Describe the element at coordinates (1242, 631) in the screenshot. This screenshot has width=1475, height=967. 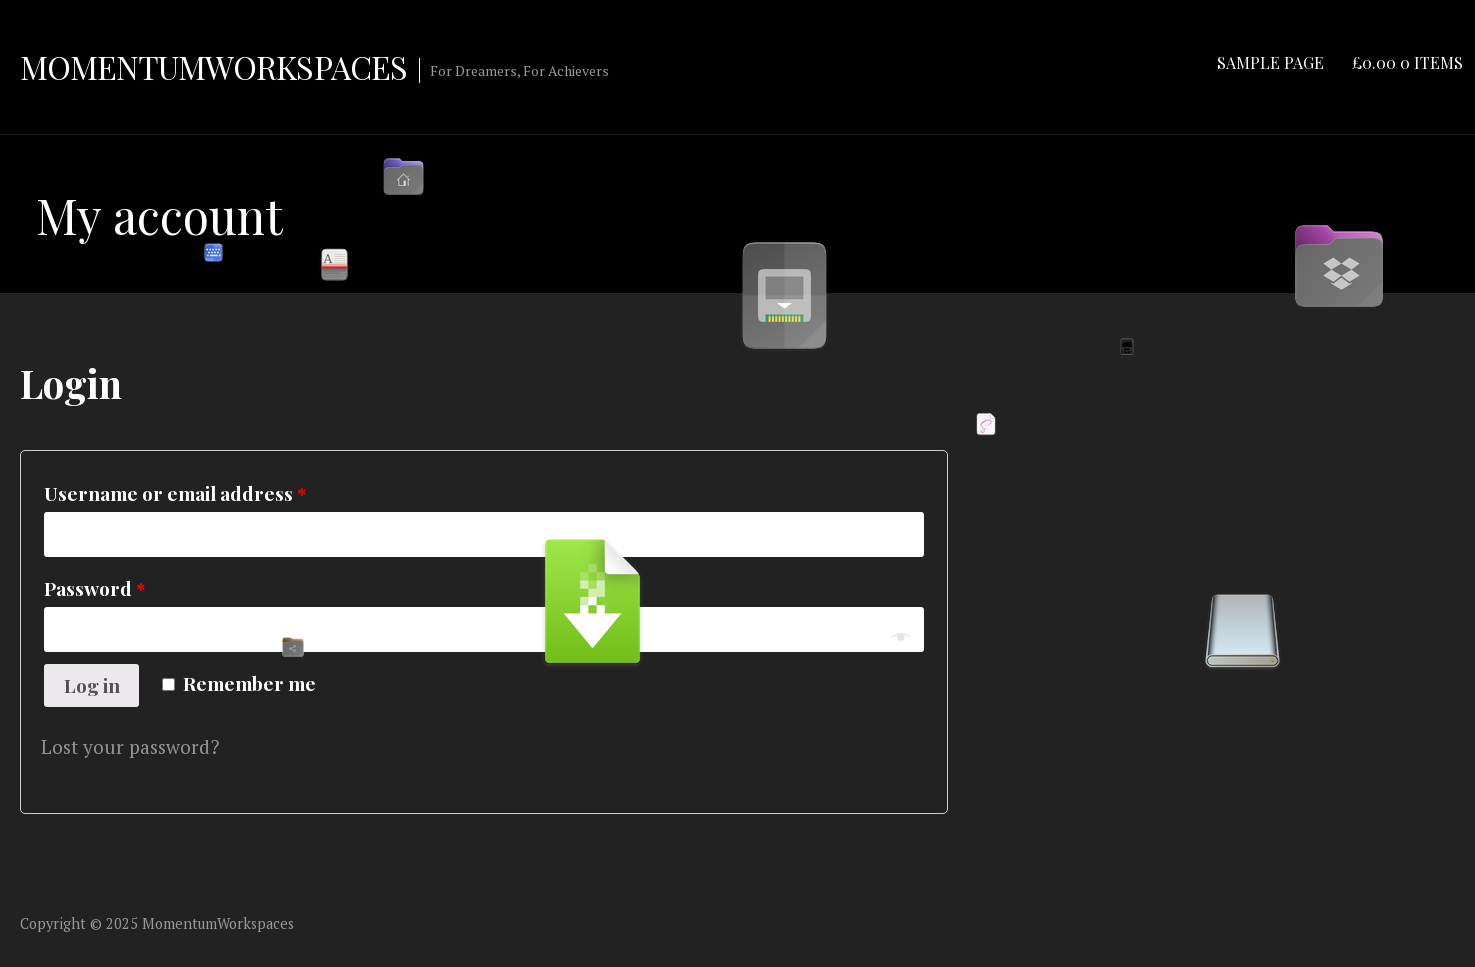
I see `access removable storage device` at that location.